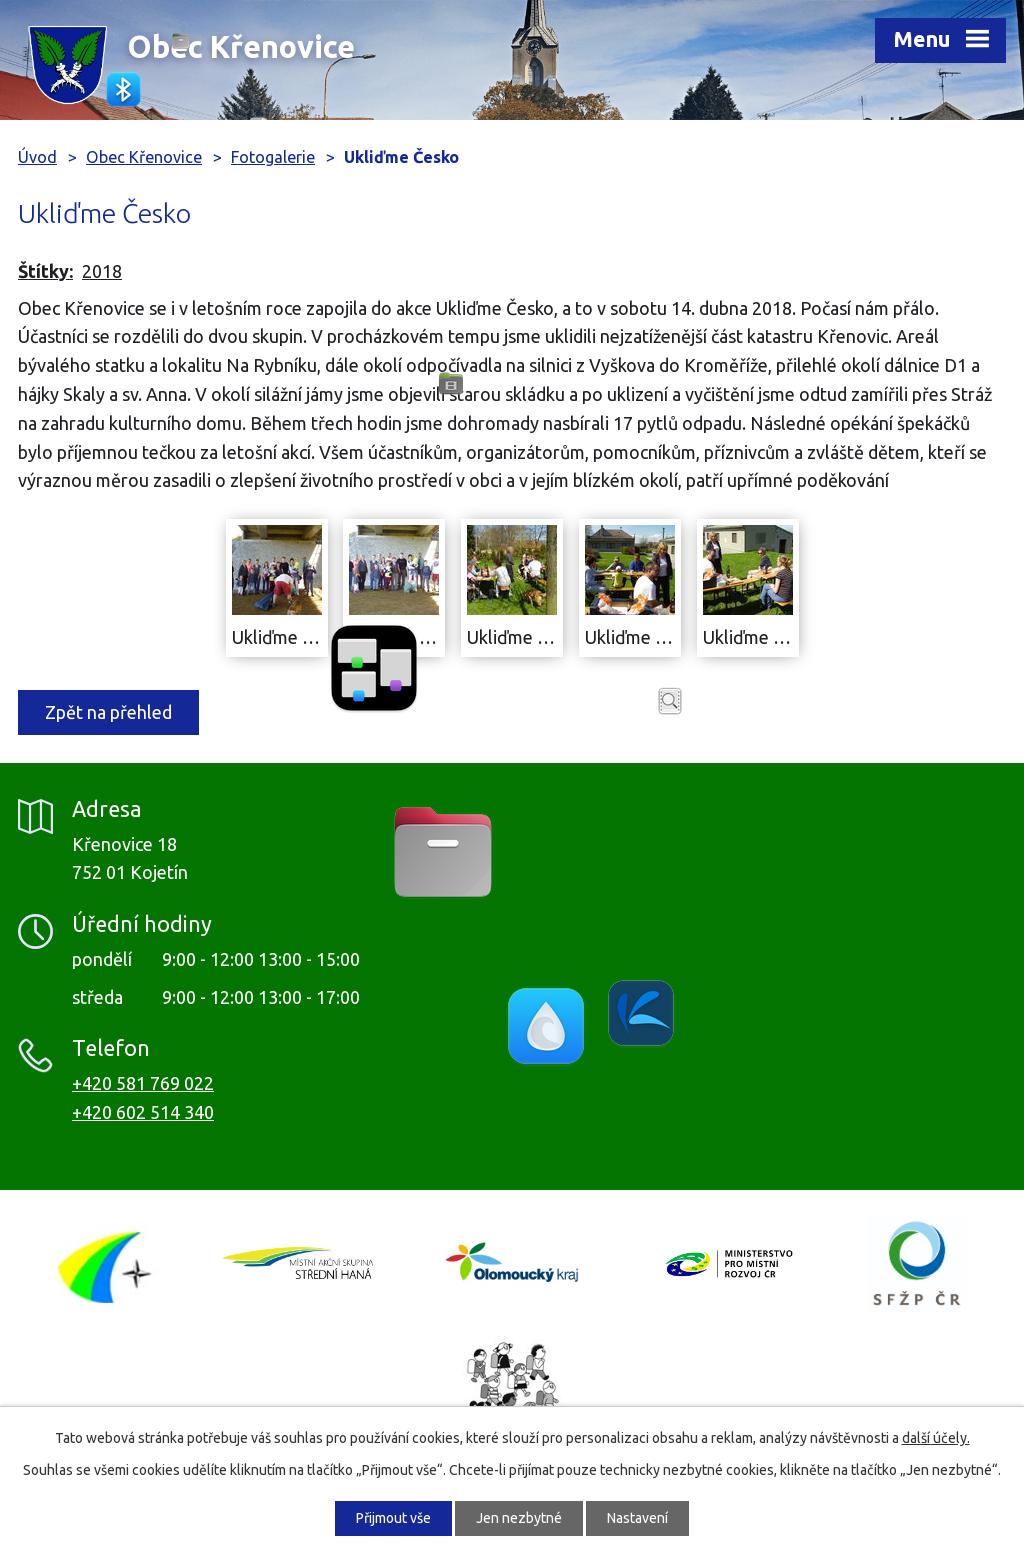  I want to click on open mission control to view all windows and desktops, so click(374, 668).